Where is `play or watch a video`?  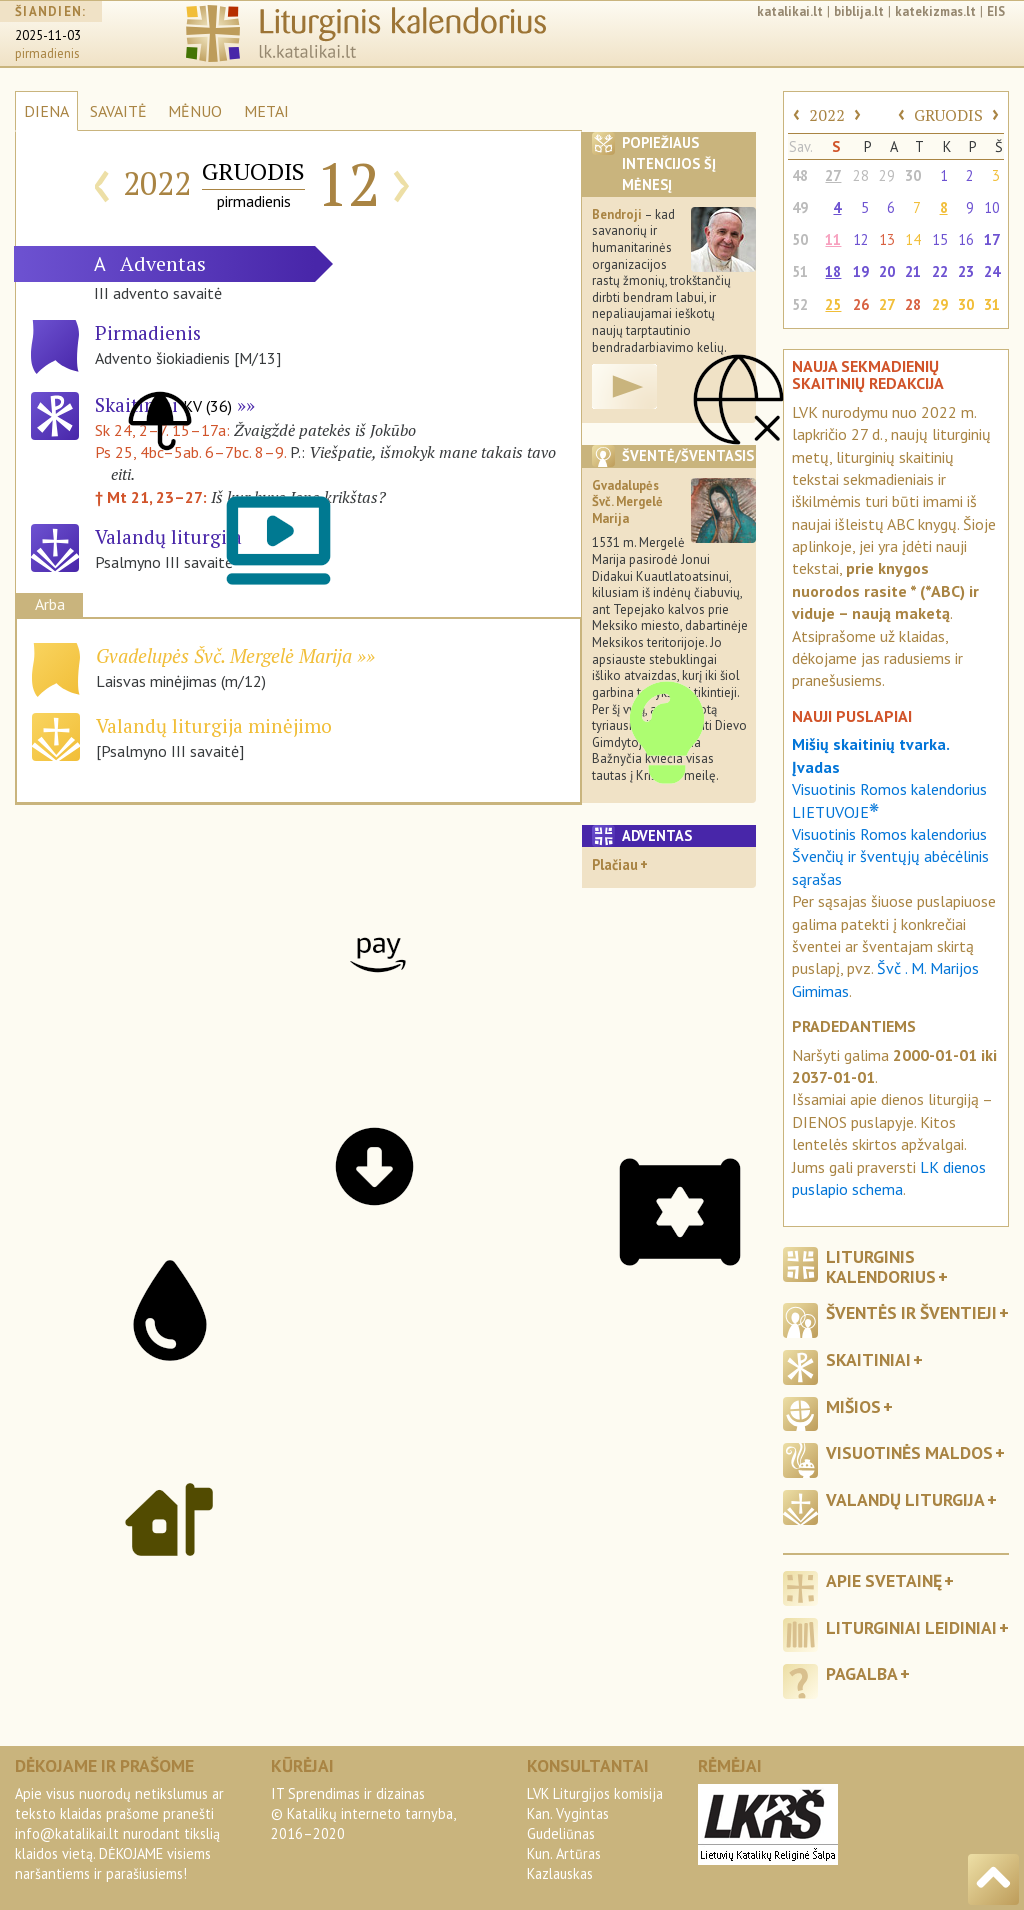 play or watch a video is located at coordinates (278, 540).